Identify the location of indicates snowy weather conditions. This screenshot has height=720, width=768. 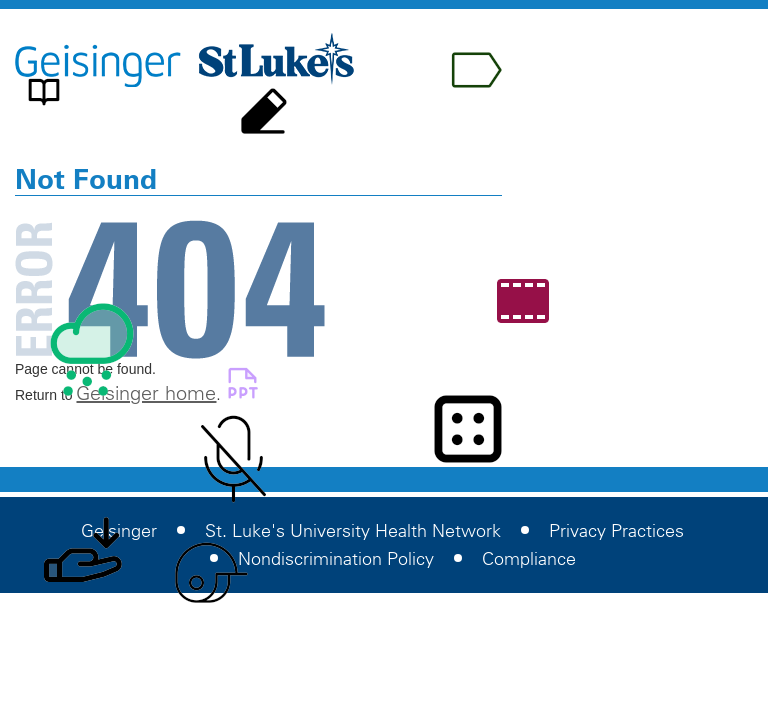
(92, 348).